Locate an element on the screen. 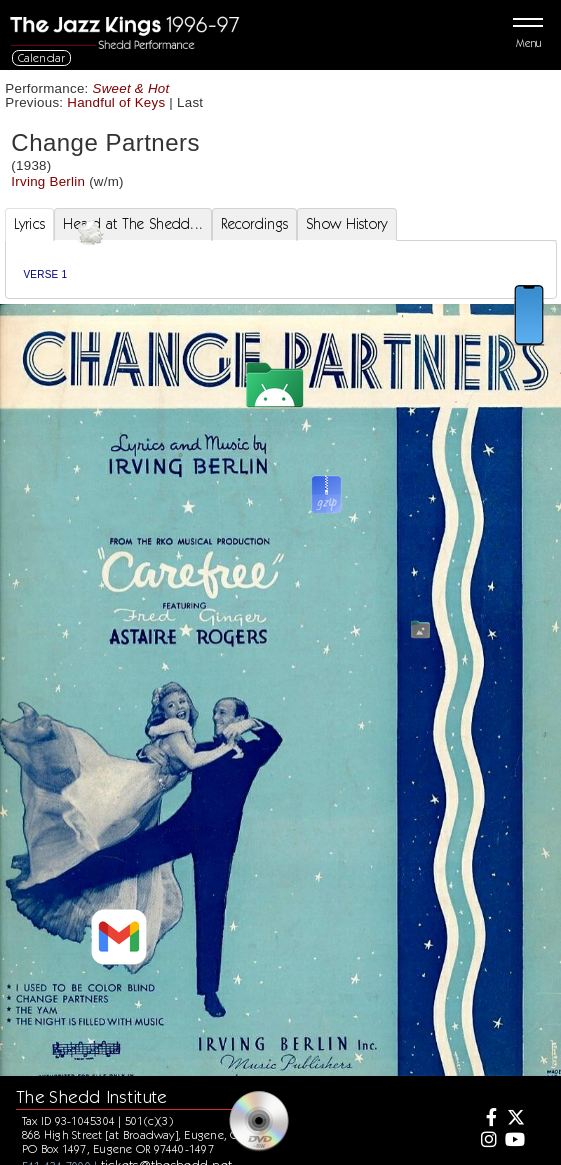  a gzip compressed archive file is located at coordinates (326, 494).